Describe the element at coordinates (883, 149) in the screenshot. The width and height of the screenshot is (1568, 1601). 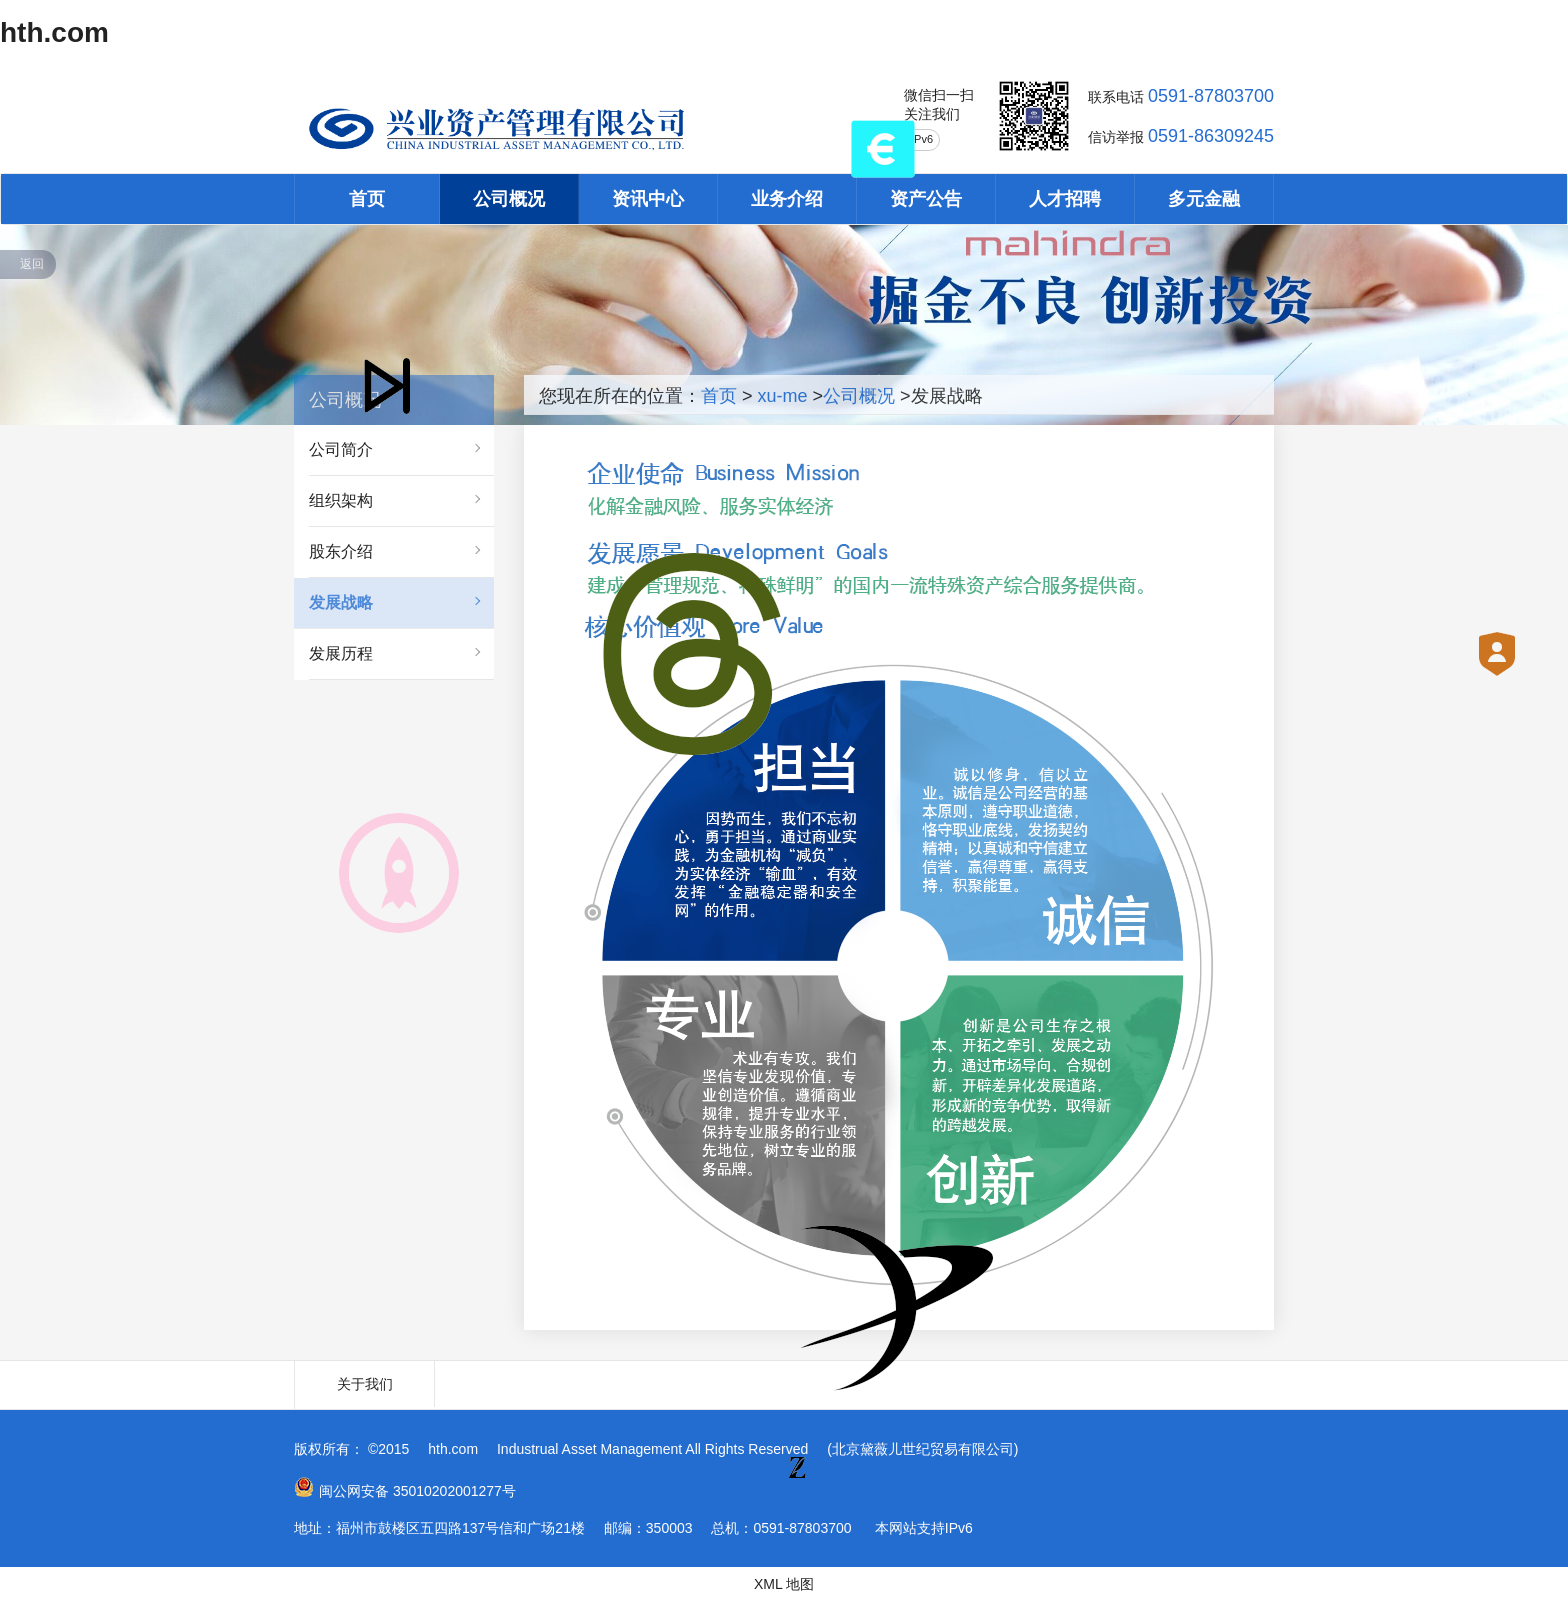
I see `indicates euro currency or payment option` at that location.